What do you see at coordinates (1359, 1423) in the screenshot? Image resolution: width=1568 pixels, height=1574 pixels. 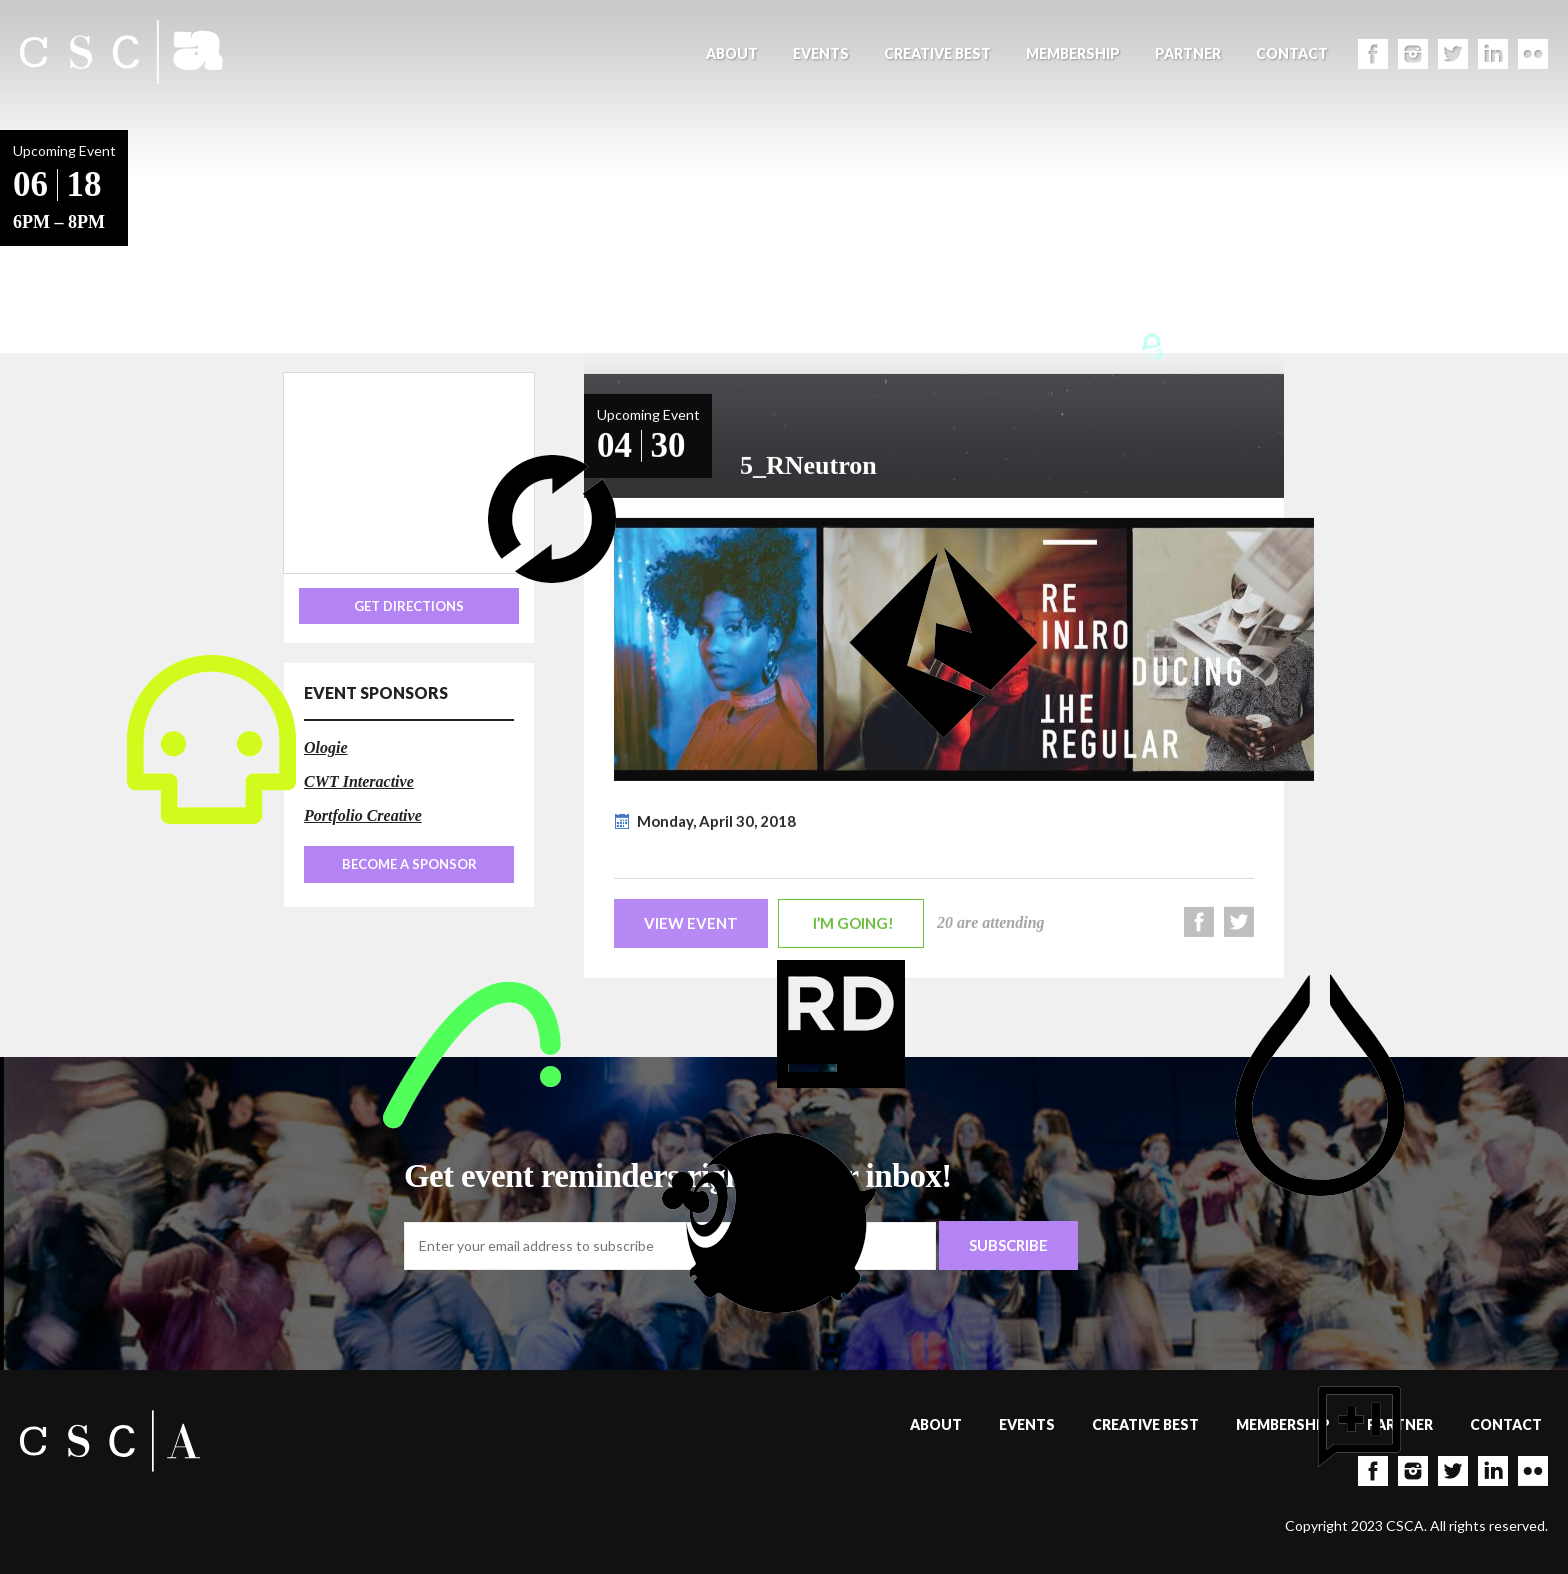 I see `add a follow-up message to a conversation` at bounding box center [1359, 1423].